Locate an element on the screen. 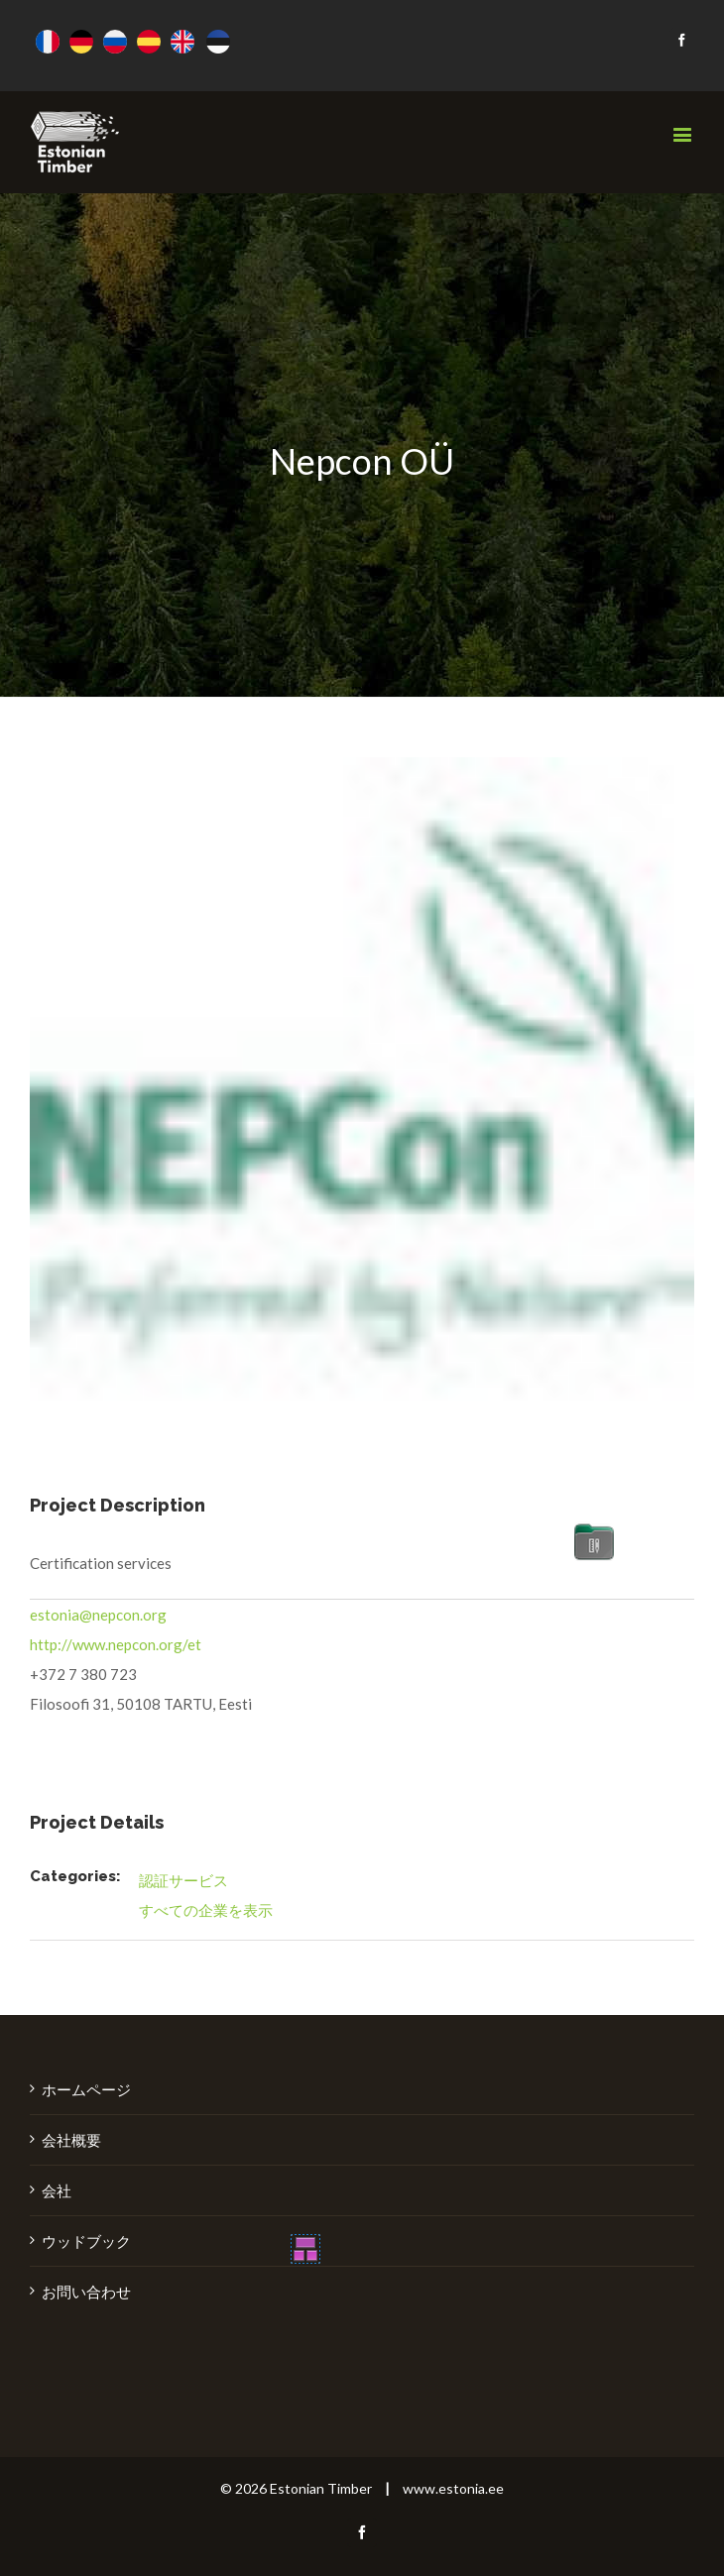  open templates folder is located at coordinates (594, 1541).